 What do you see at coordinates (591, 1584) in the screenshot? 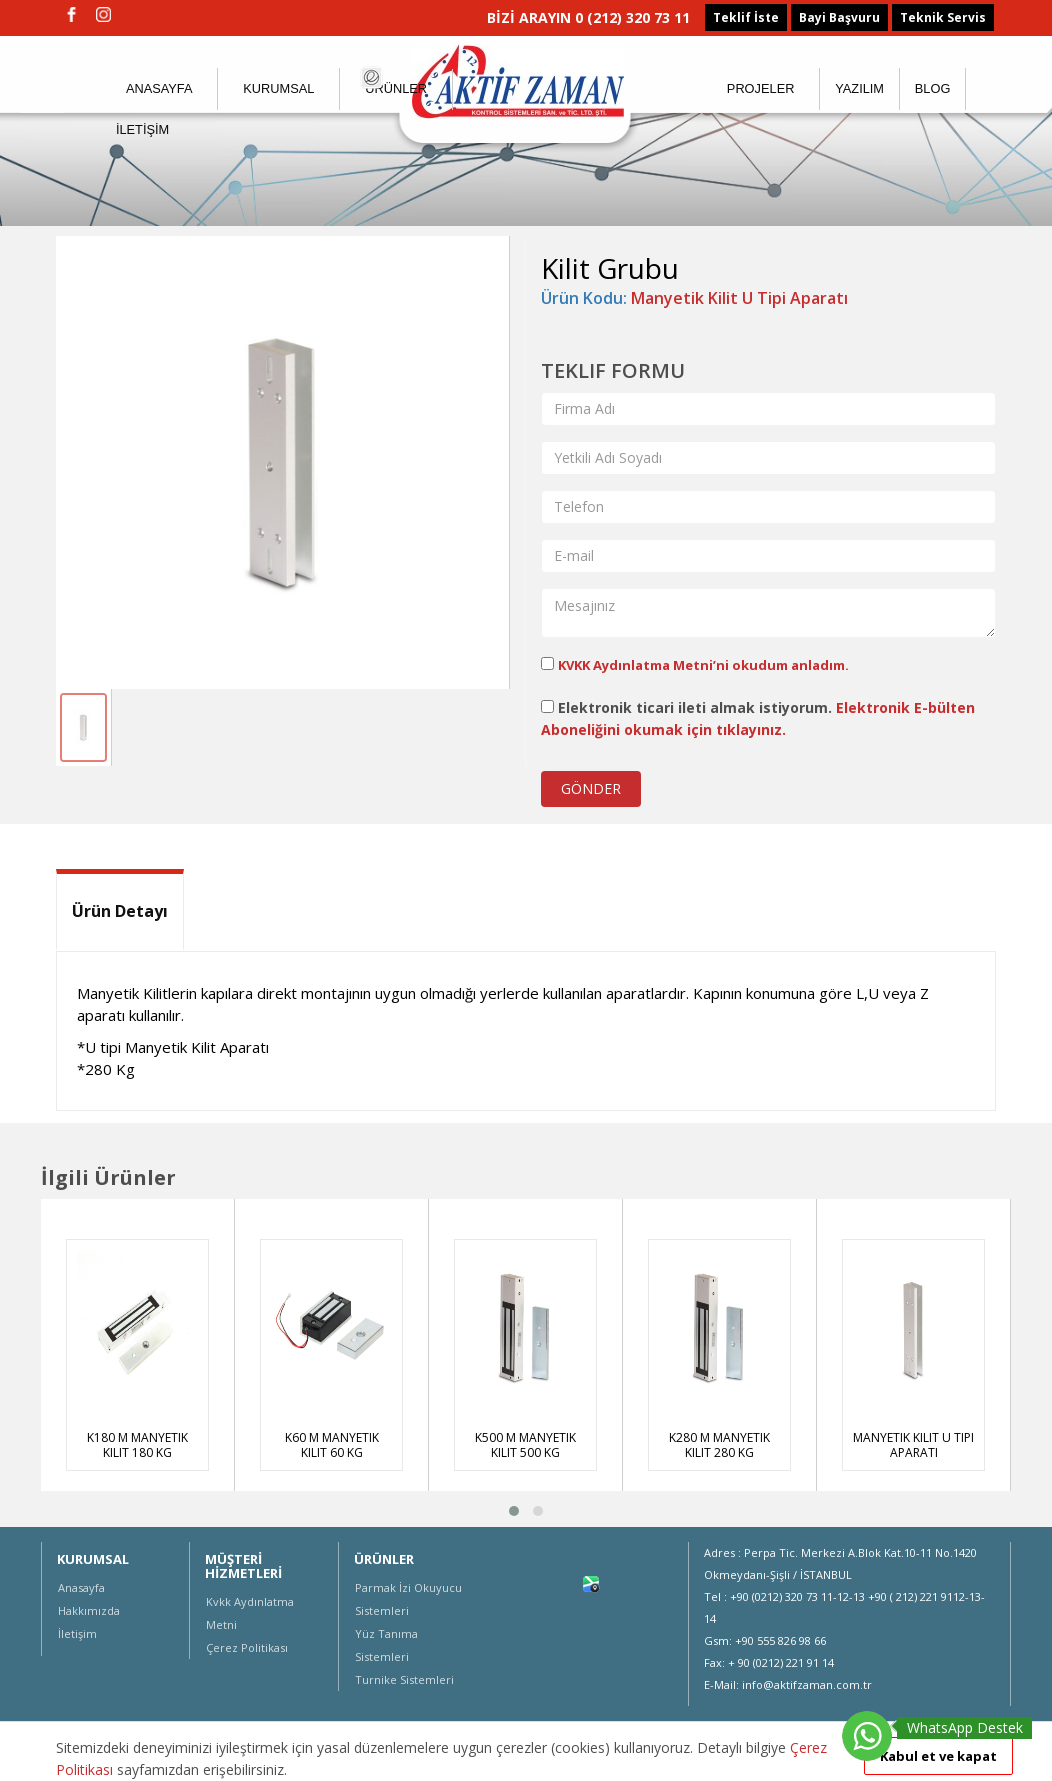
I see `open Google Maps` at bounding box center [591, 1584].